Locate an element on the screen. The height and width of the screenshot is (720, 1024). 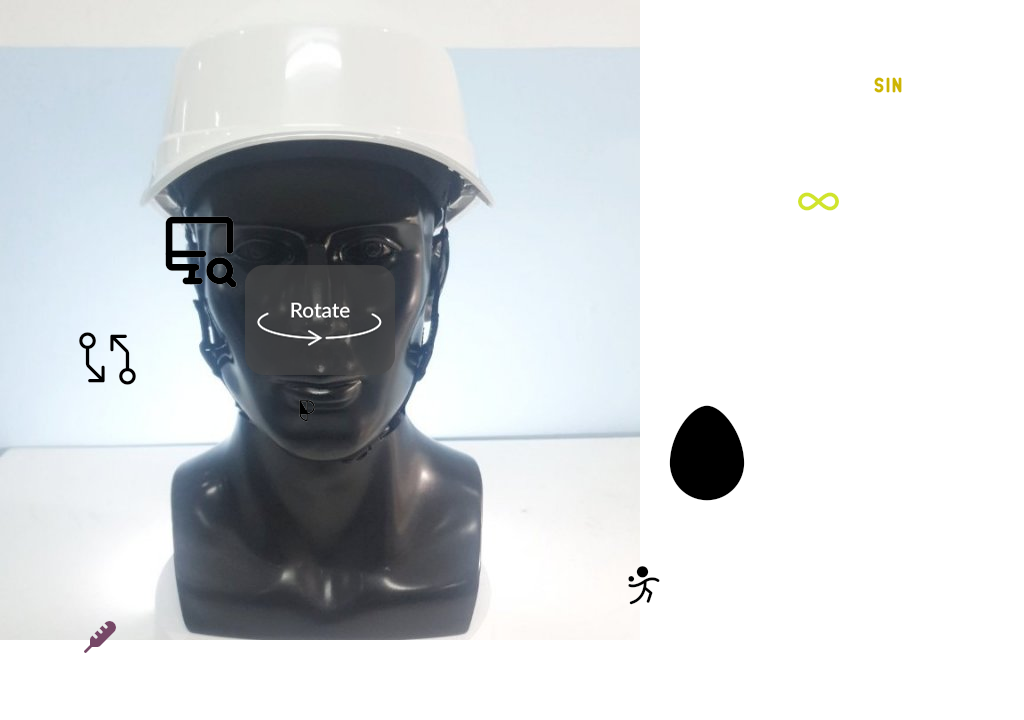
search for connected devices on your network is located at coordinates (199, 250).